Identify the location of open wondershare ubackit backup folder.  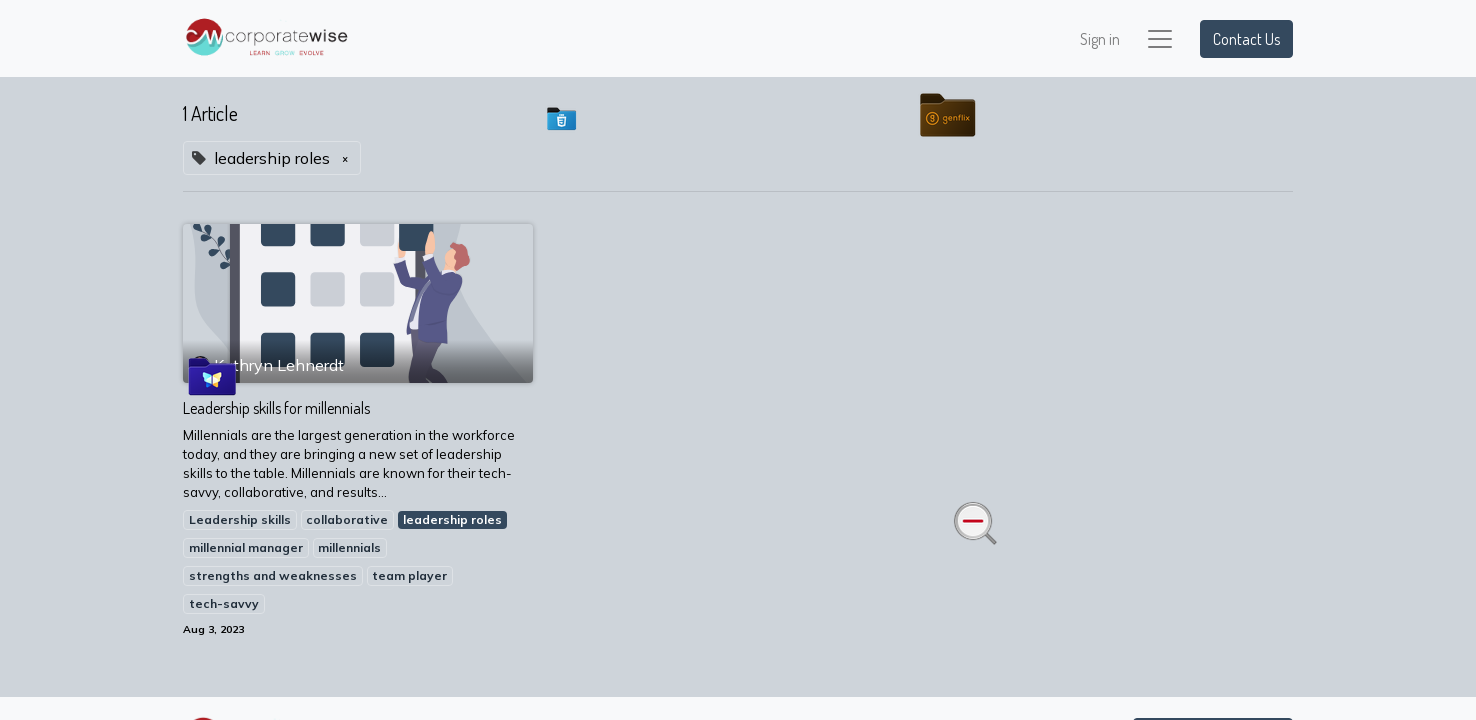
(212, 378).